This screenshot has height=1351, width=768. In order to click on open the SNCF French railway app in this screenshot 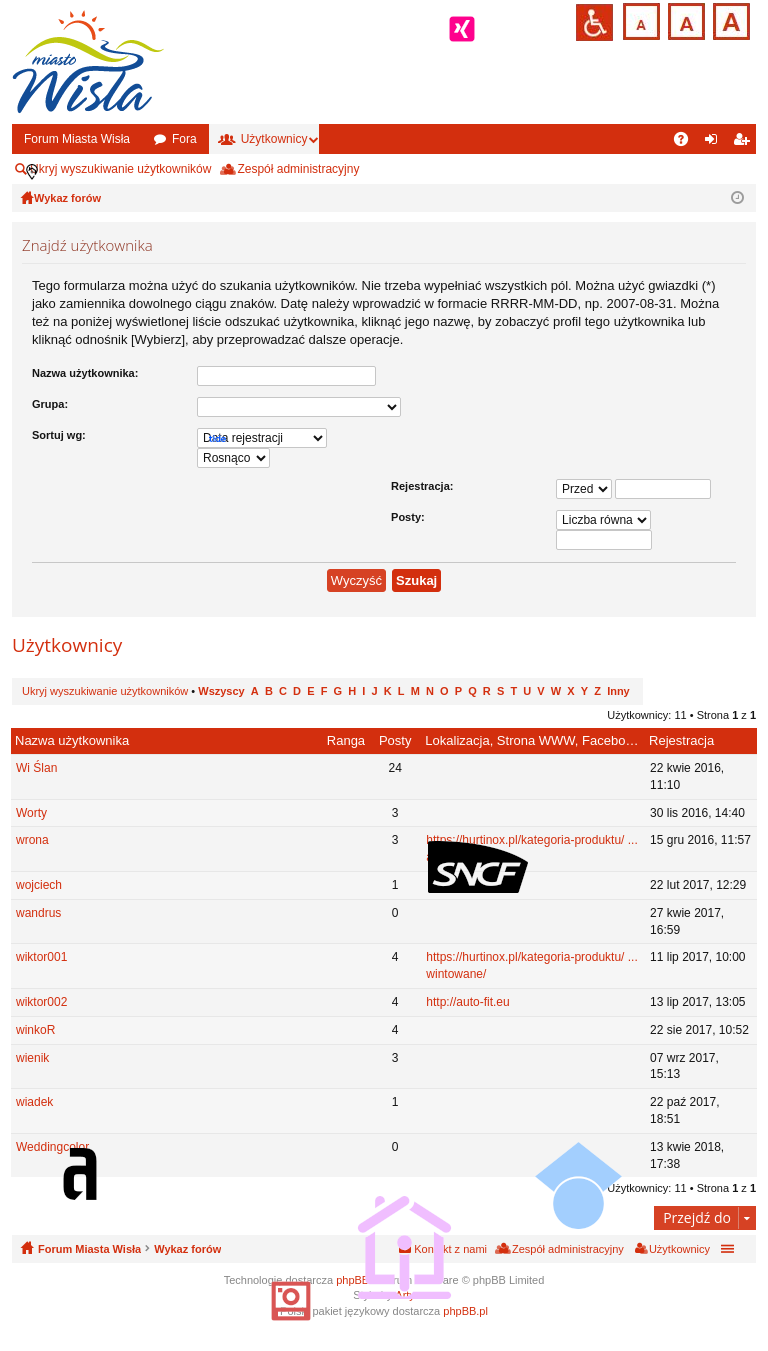, I will do `click(478, 867)`.